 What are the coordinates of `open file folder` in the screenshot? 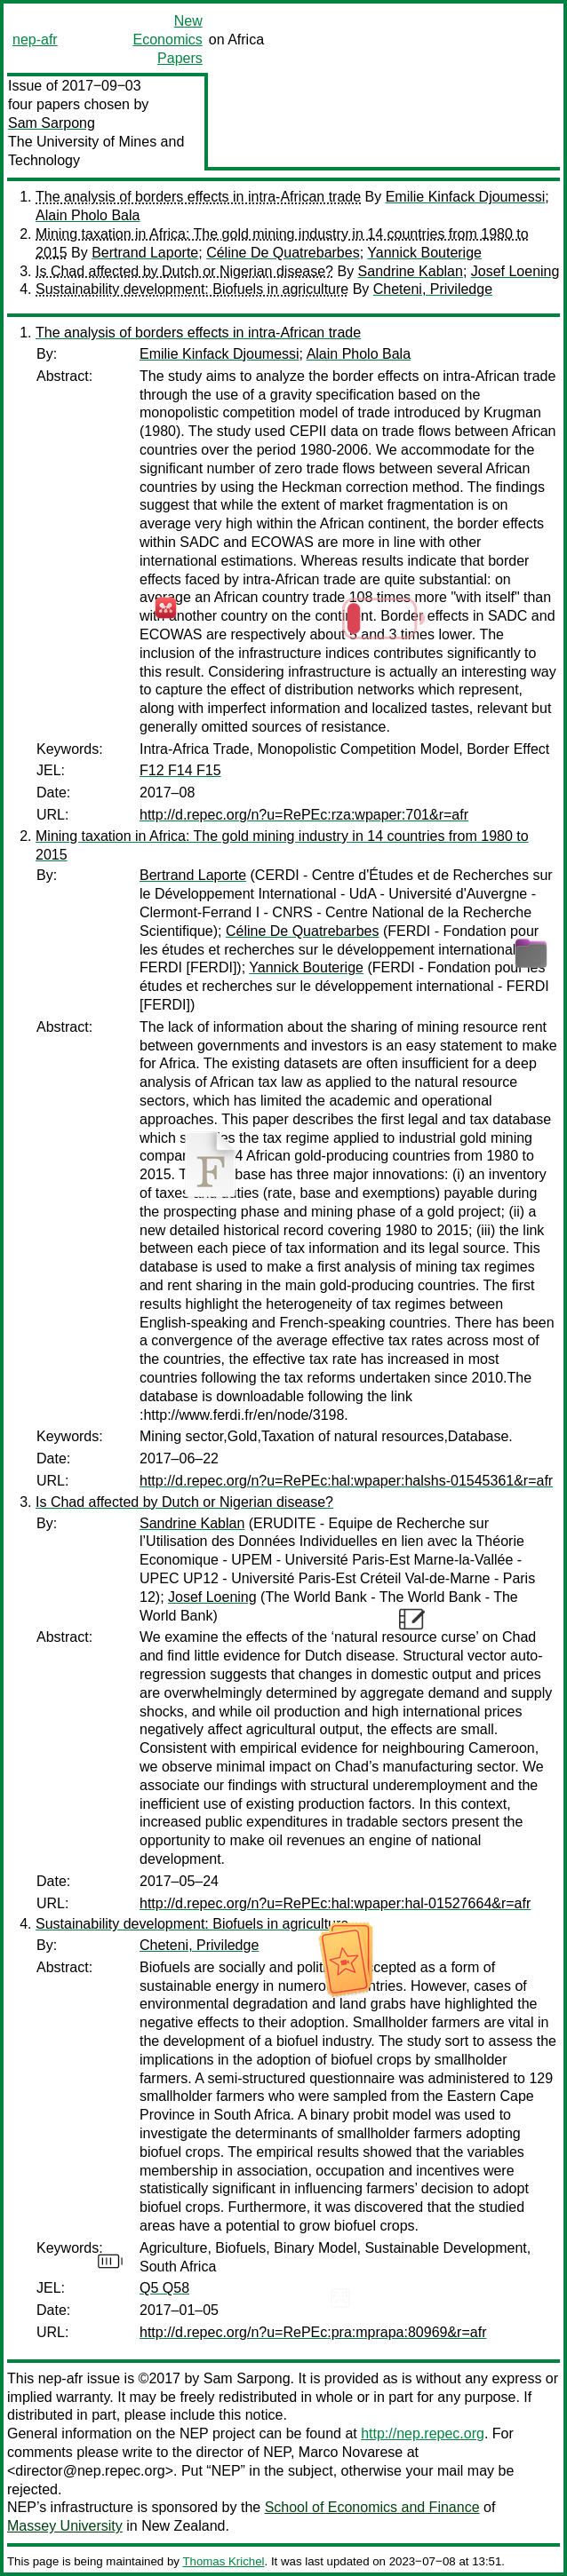 It's located at (531, 953).